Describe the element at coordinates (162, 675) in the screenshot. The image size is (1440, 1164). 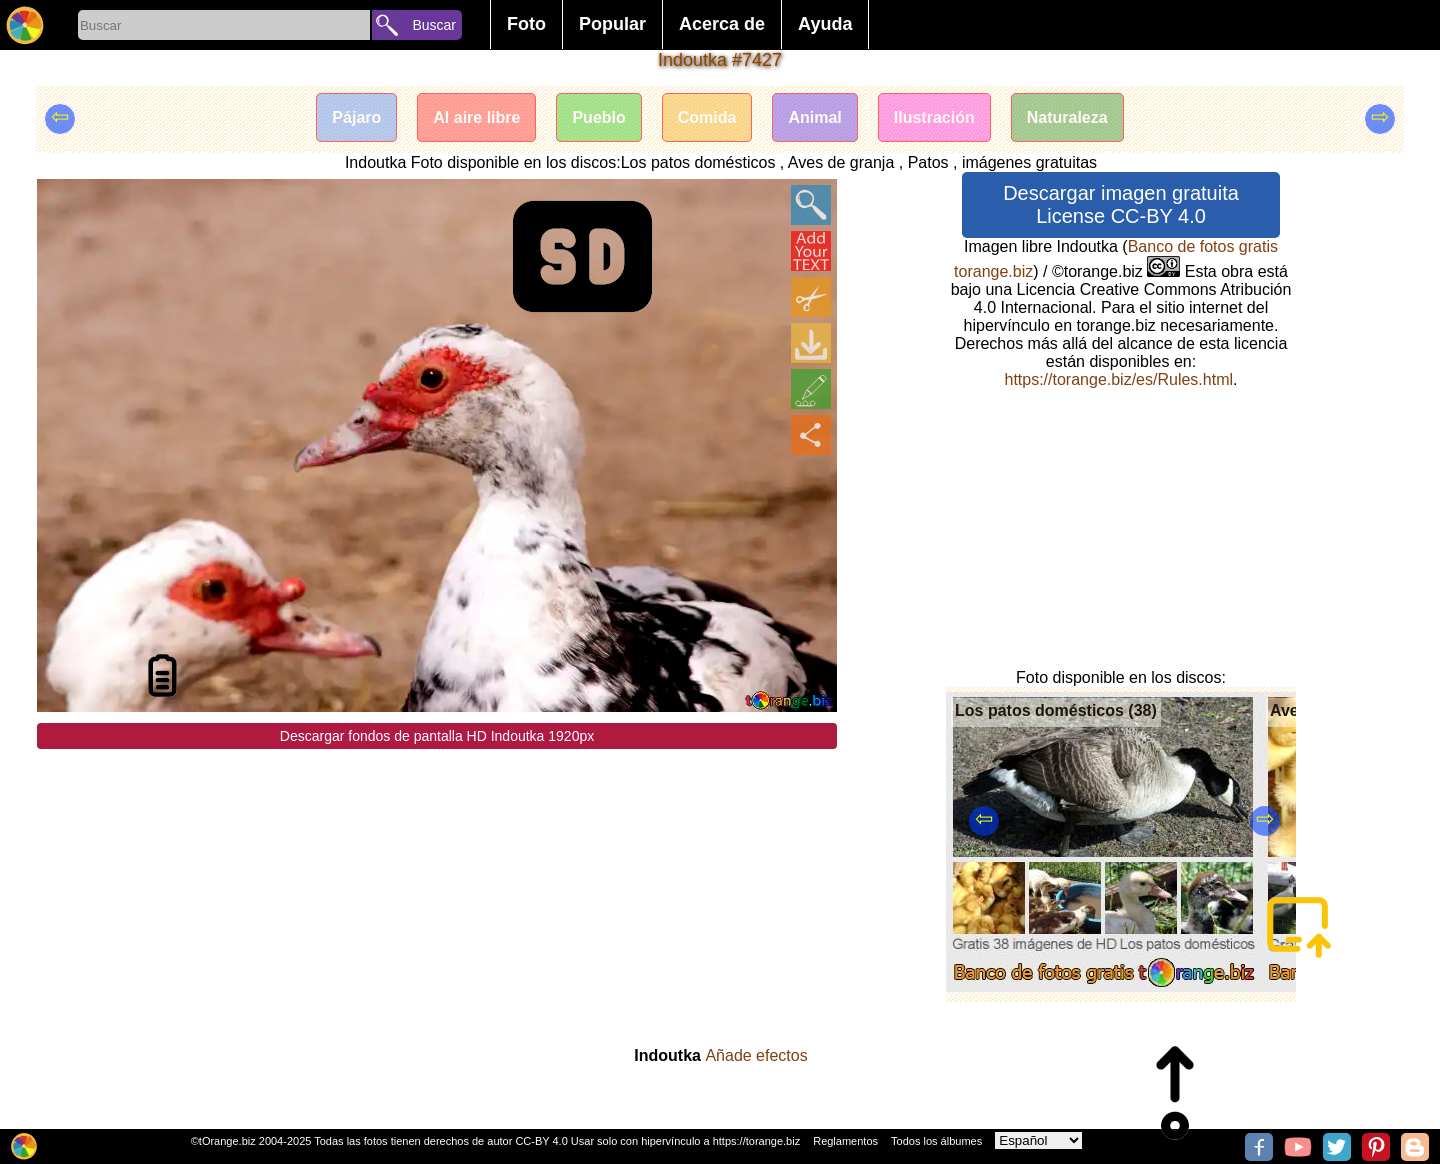
I see `battery level indicator showing medium charge` at that location.